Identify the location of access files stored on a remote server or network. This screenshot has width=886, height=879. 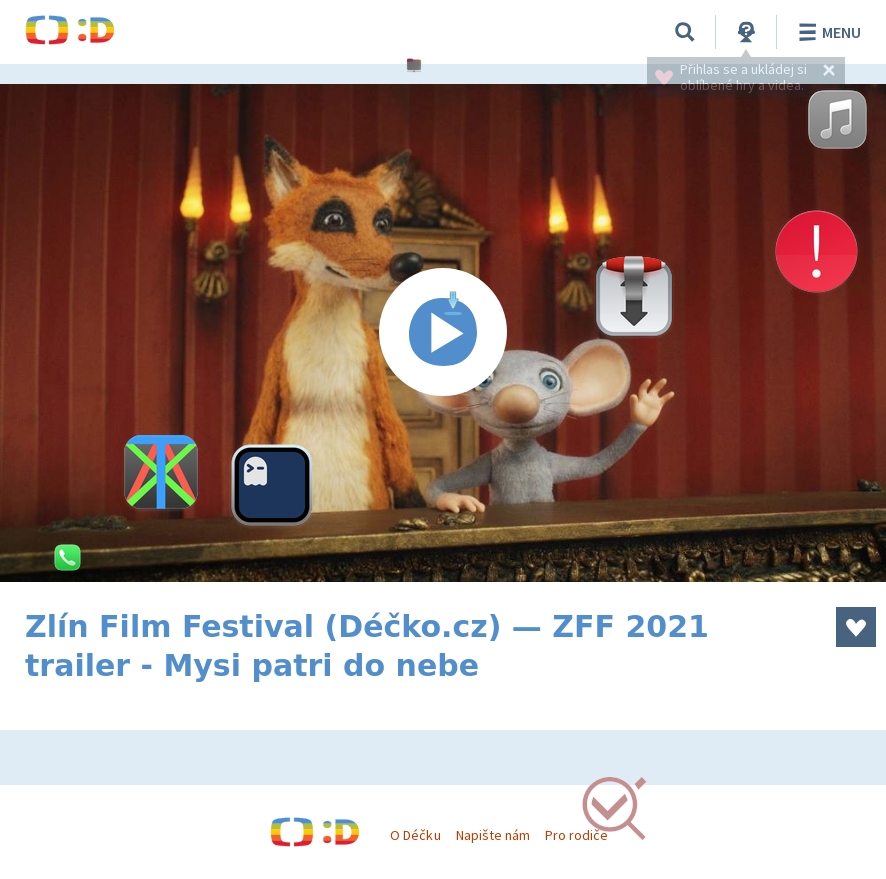
(414, 65).